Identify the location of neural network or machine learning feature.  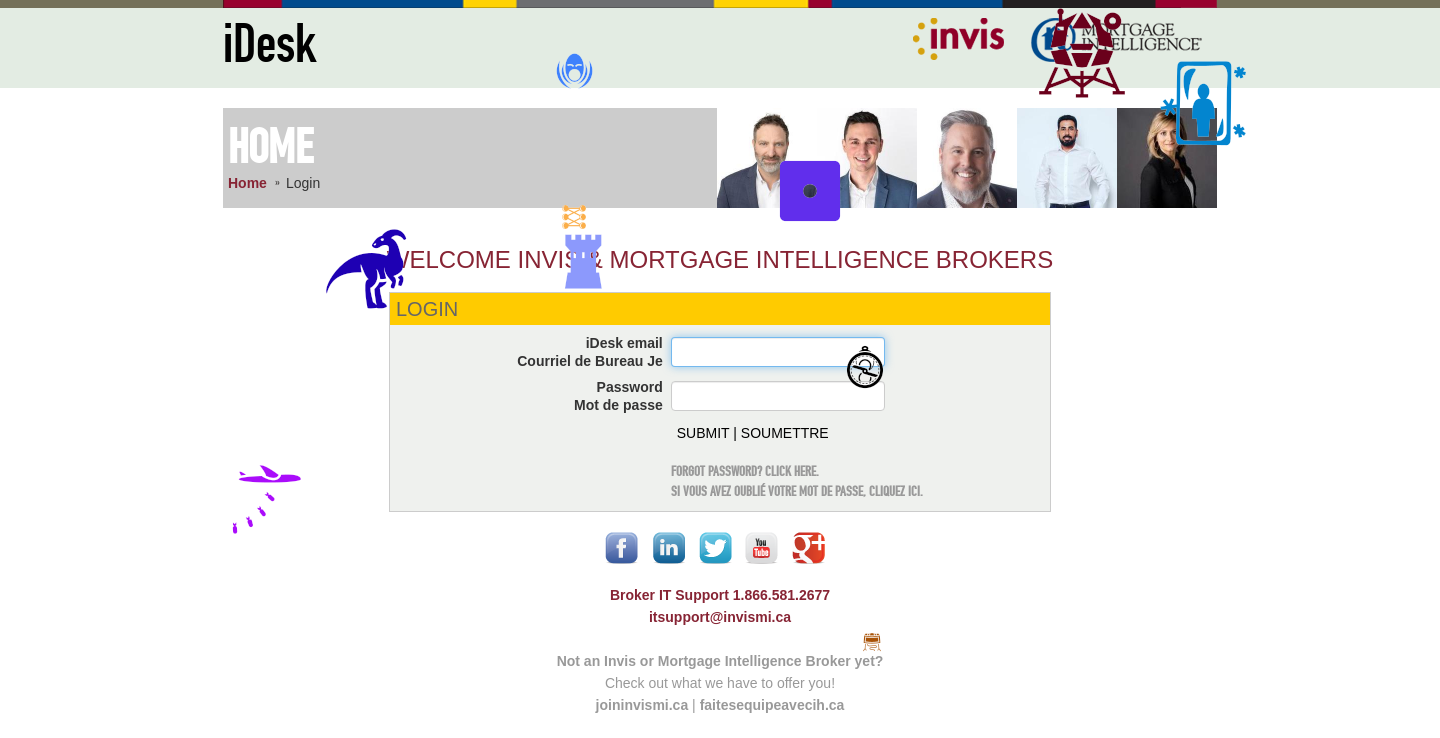
(574, 217).